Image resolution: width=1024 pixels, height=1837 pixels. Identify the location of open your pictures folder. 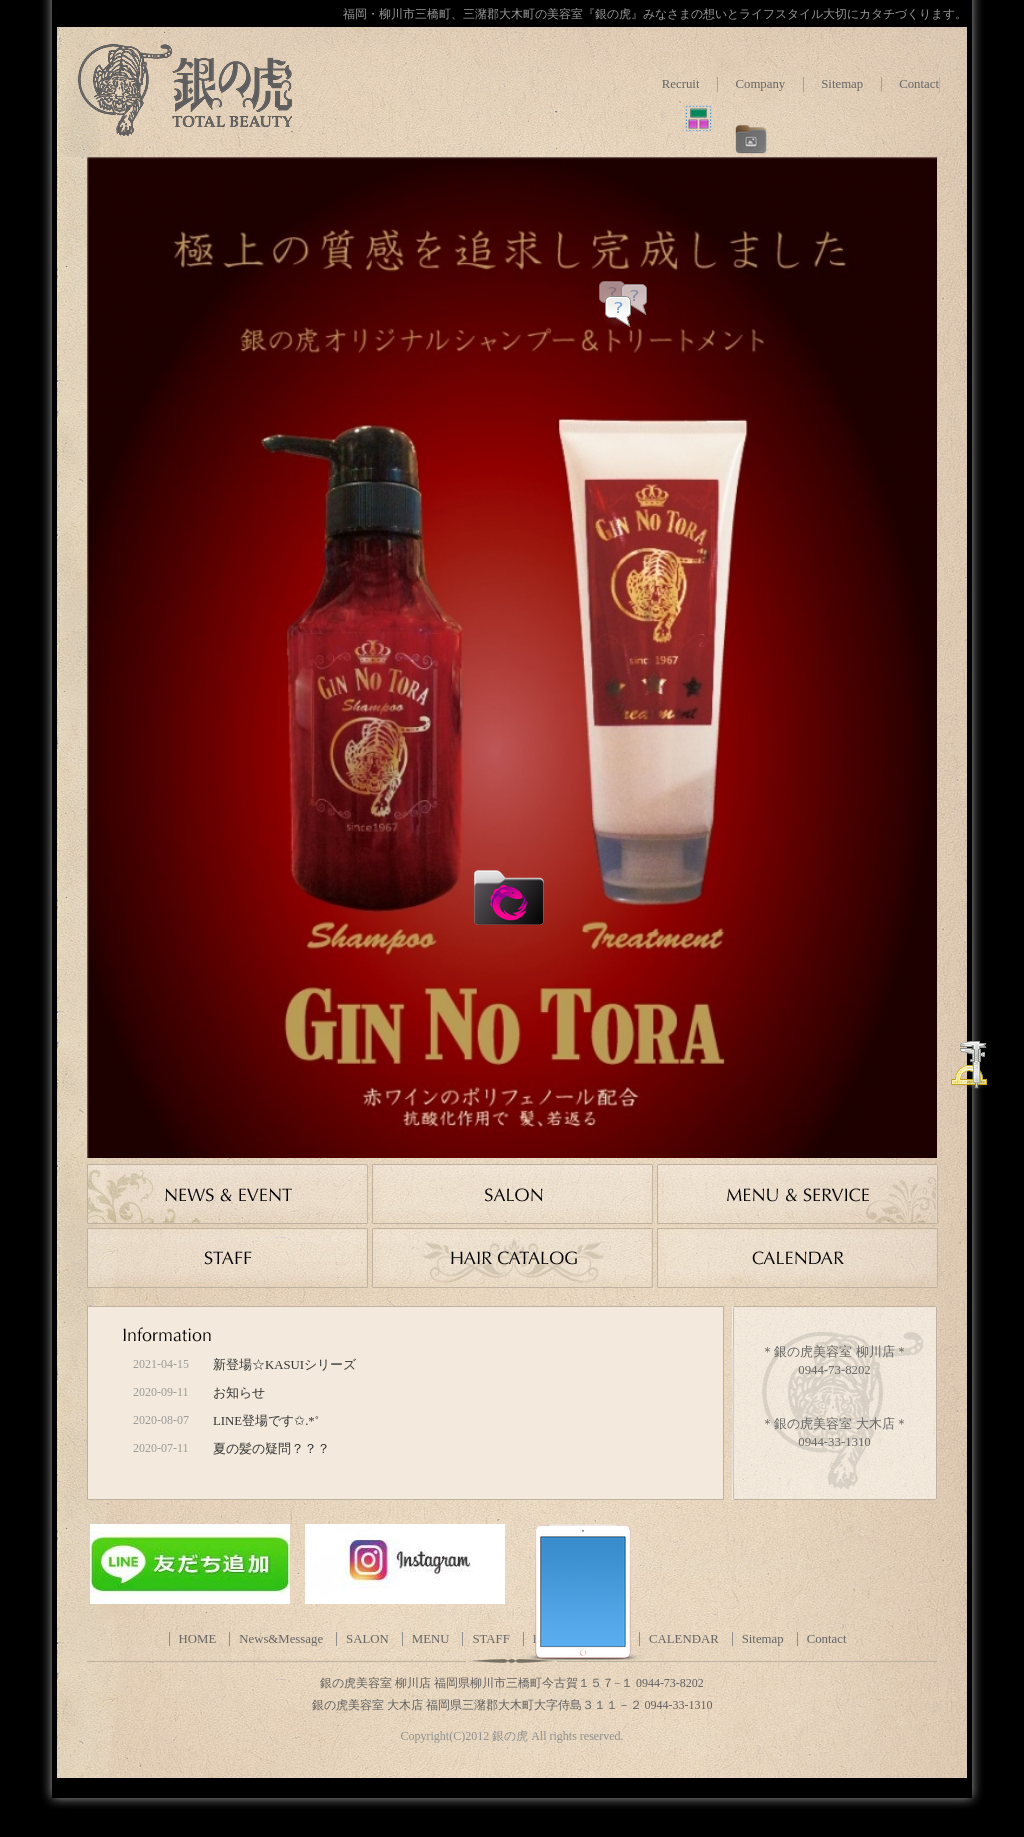
(751, 139).